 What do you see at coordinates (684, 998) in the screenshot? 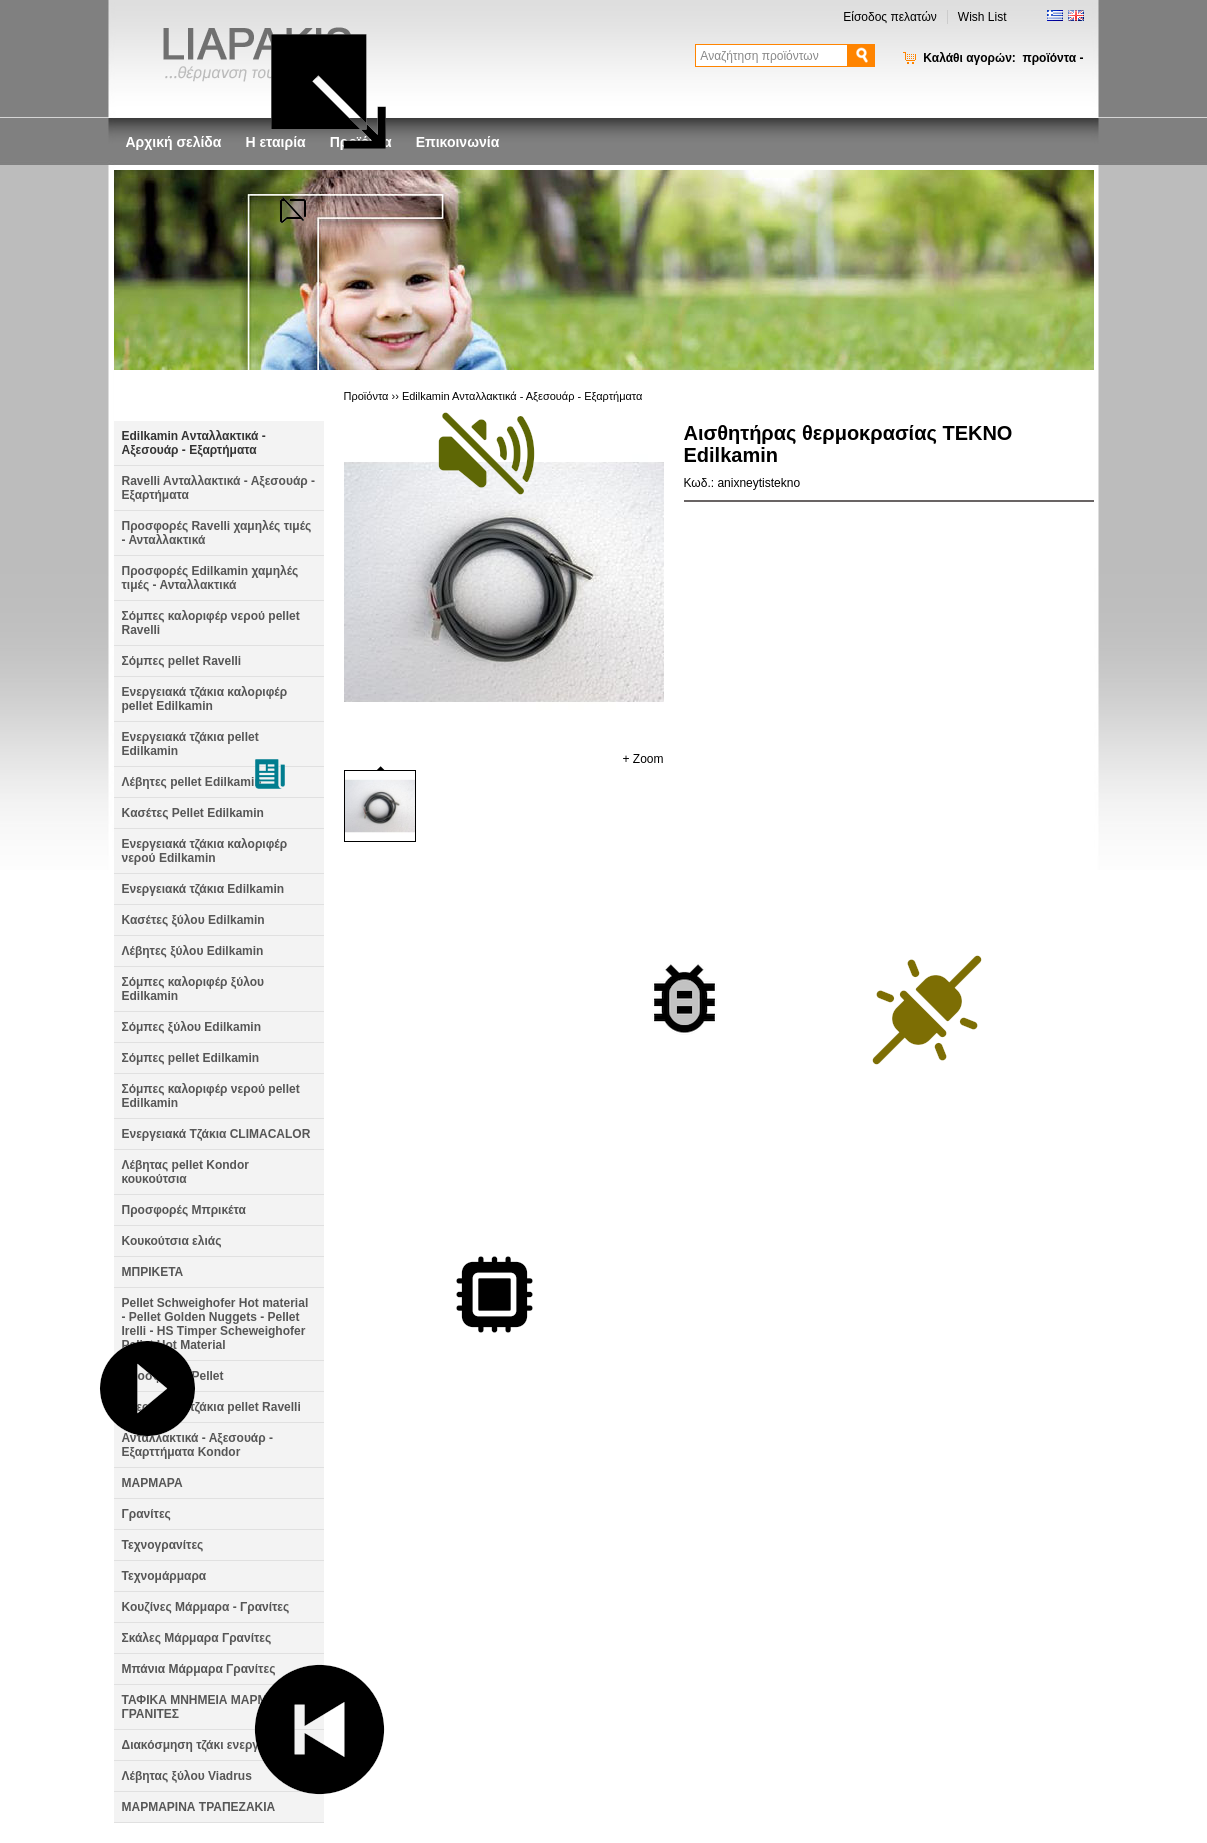
I see `report a bug or issue` at bounding box center [684, 998].